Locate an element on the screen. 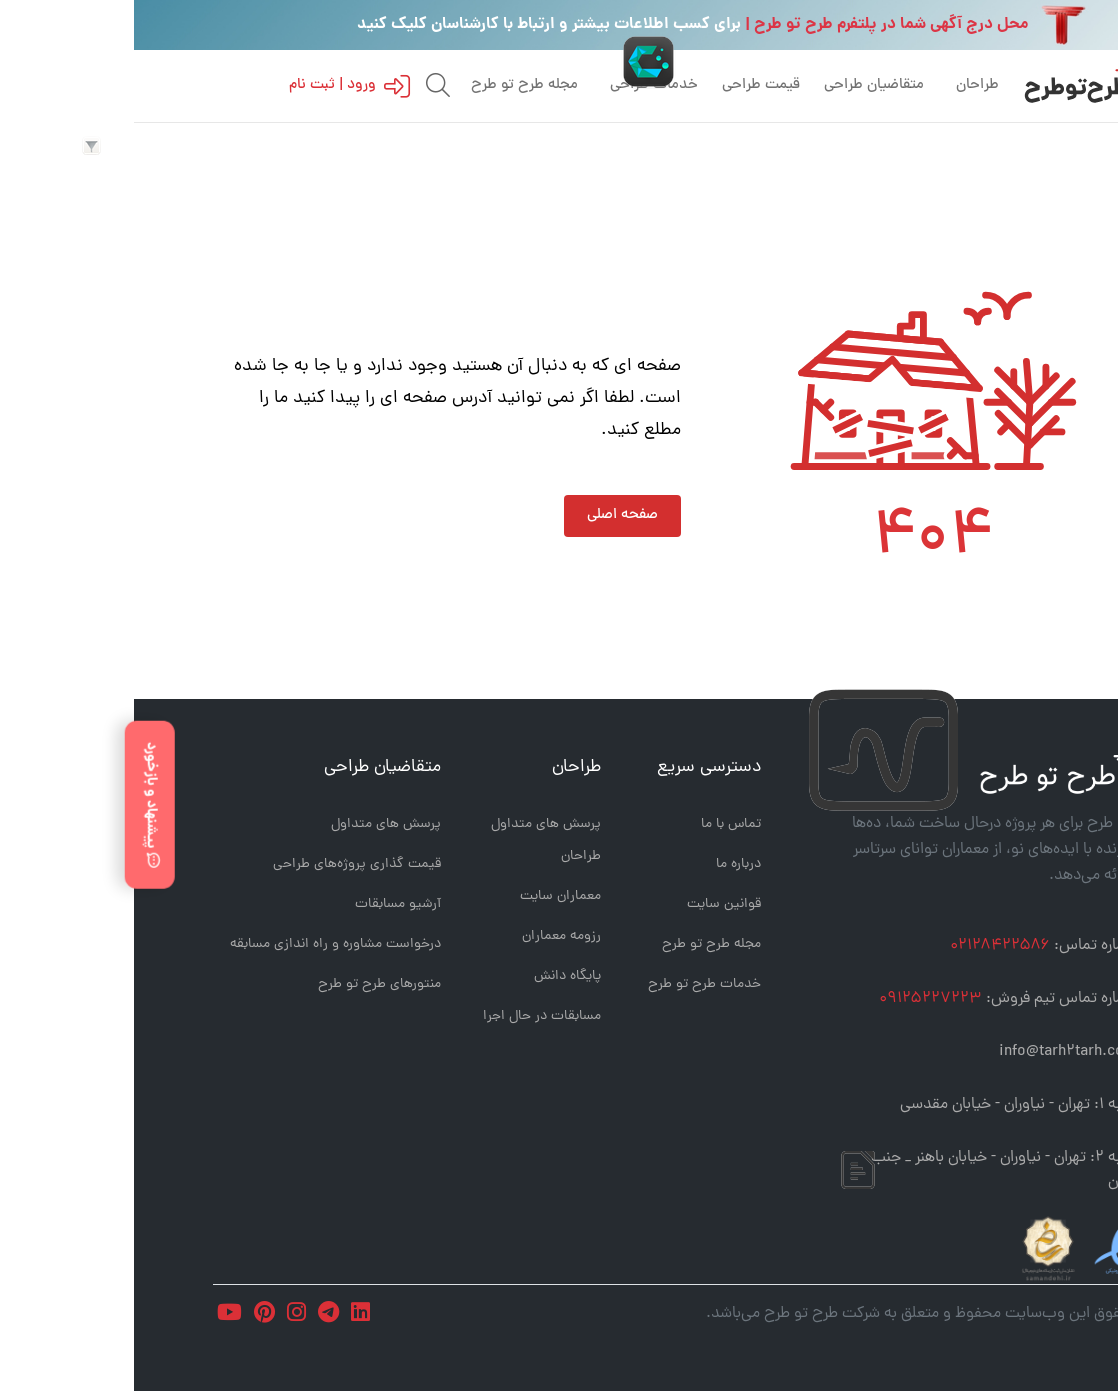  open LibreOffice Writer document editor is located at coordinates (858, 1170).